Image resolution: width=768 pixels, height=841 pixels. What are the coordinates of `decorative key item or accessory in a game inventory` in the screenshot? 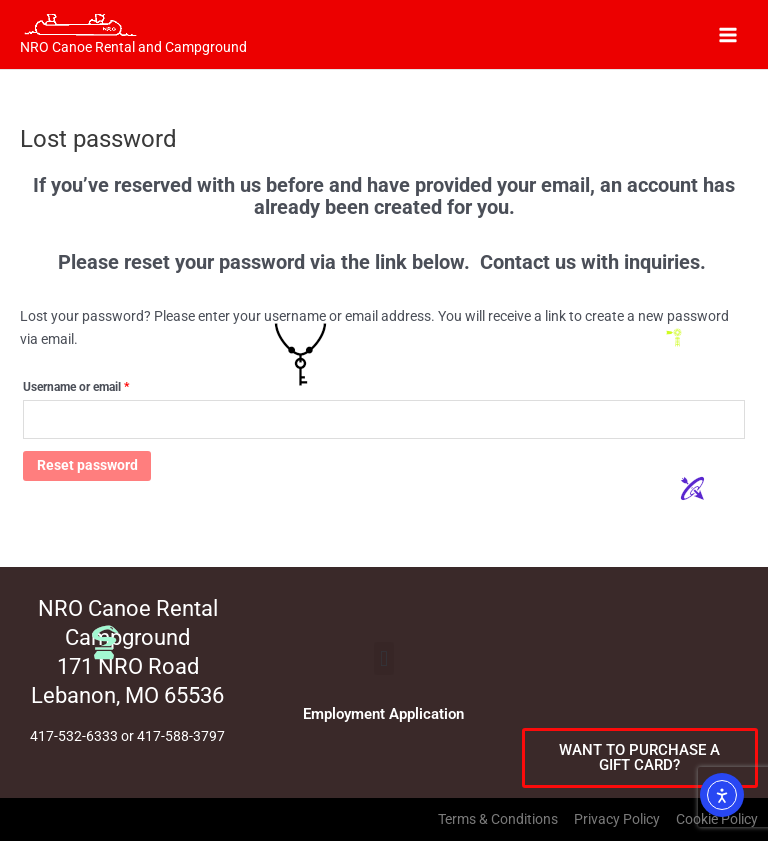 It's located at (300, 354).